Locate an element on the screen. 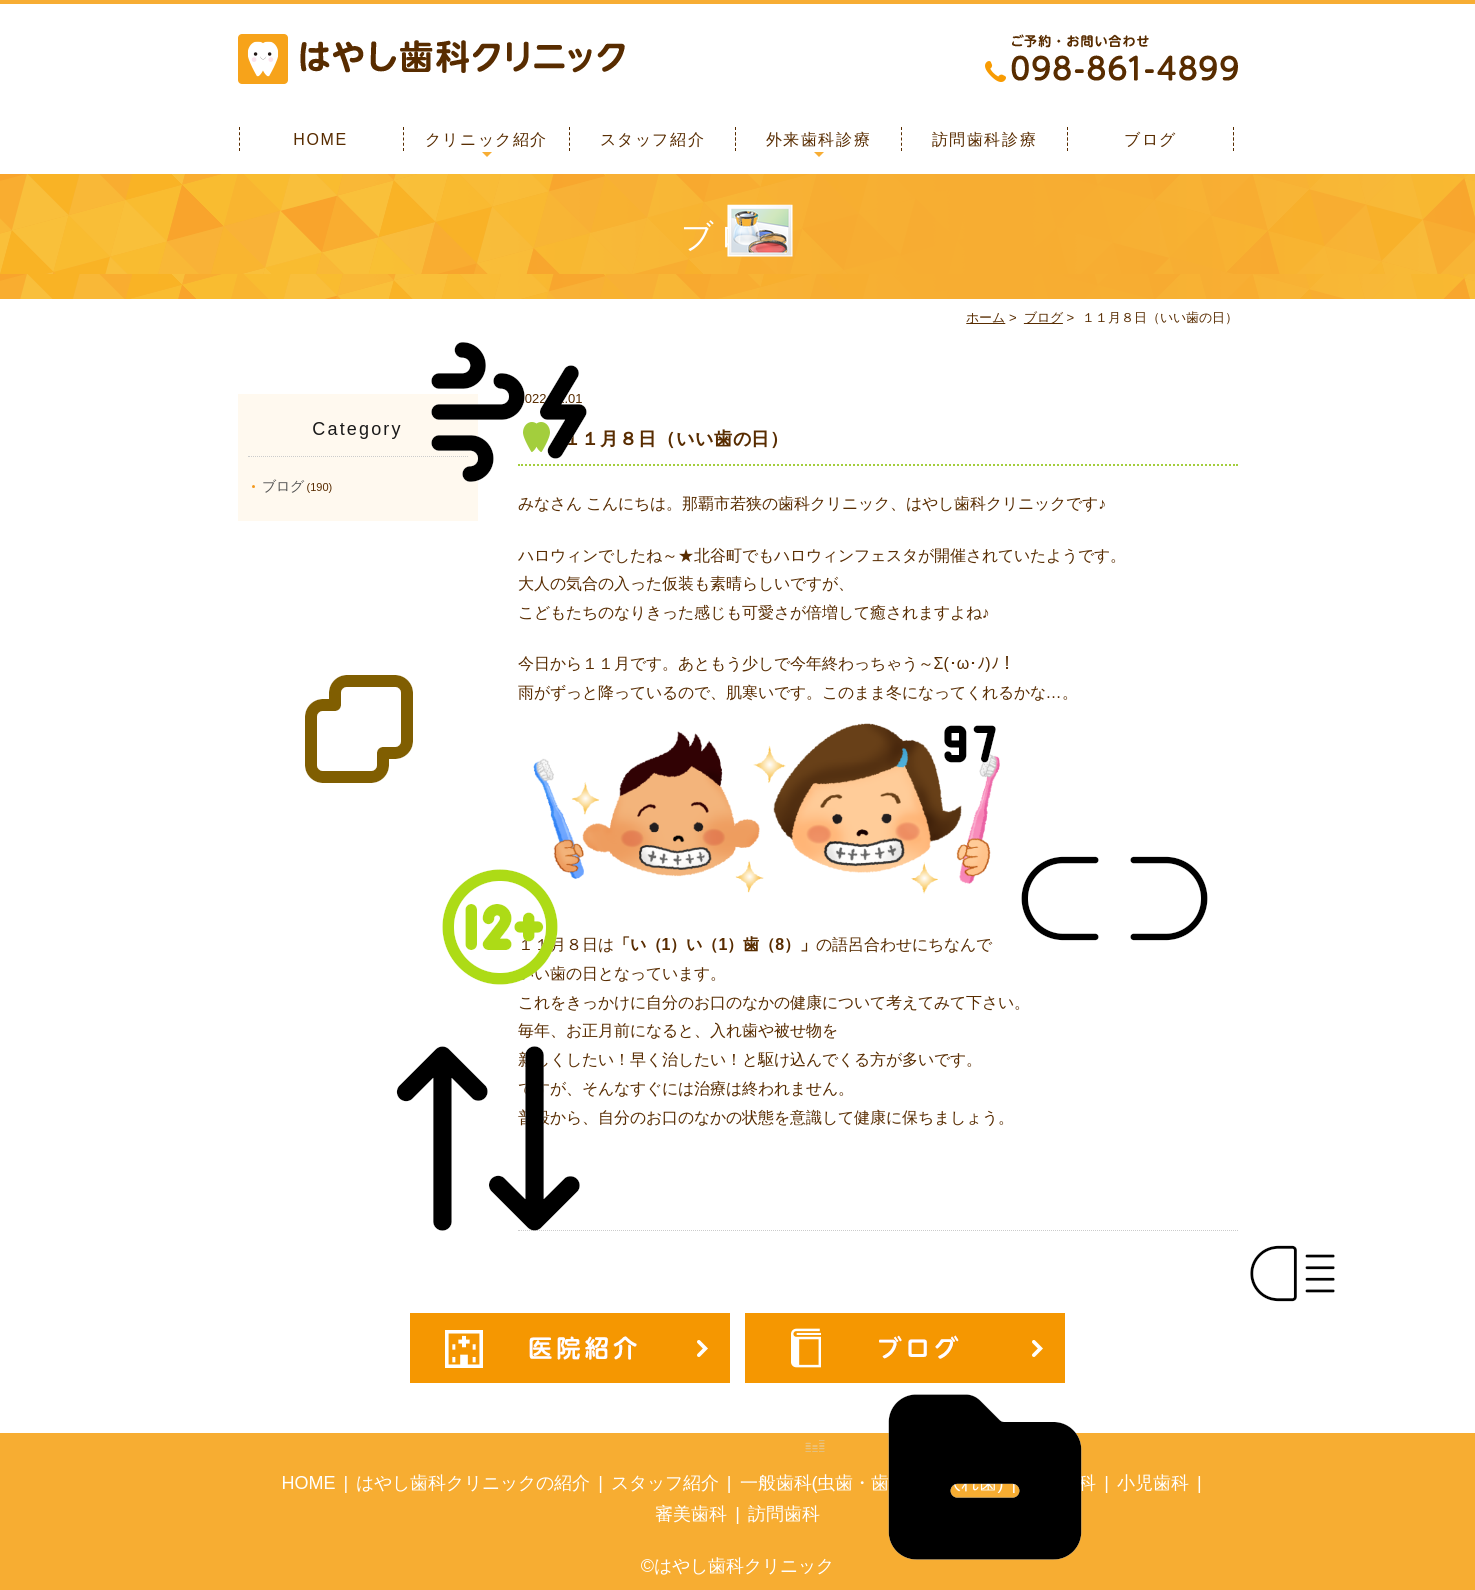  displays the number 97 as a badge or counter is located at coordinates (970, 744).